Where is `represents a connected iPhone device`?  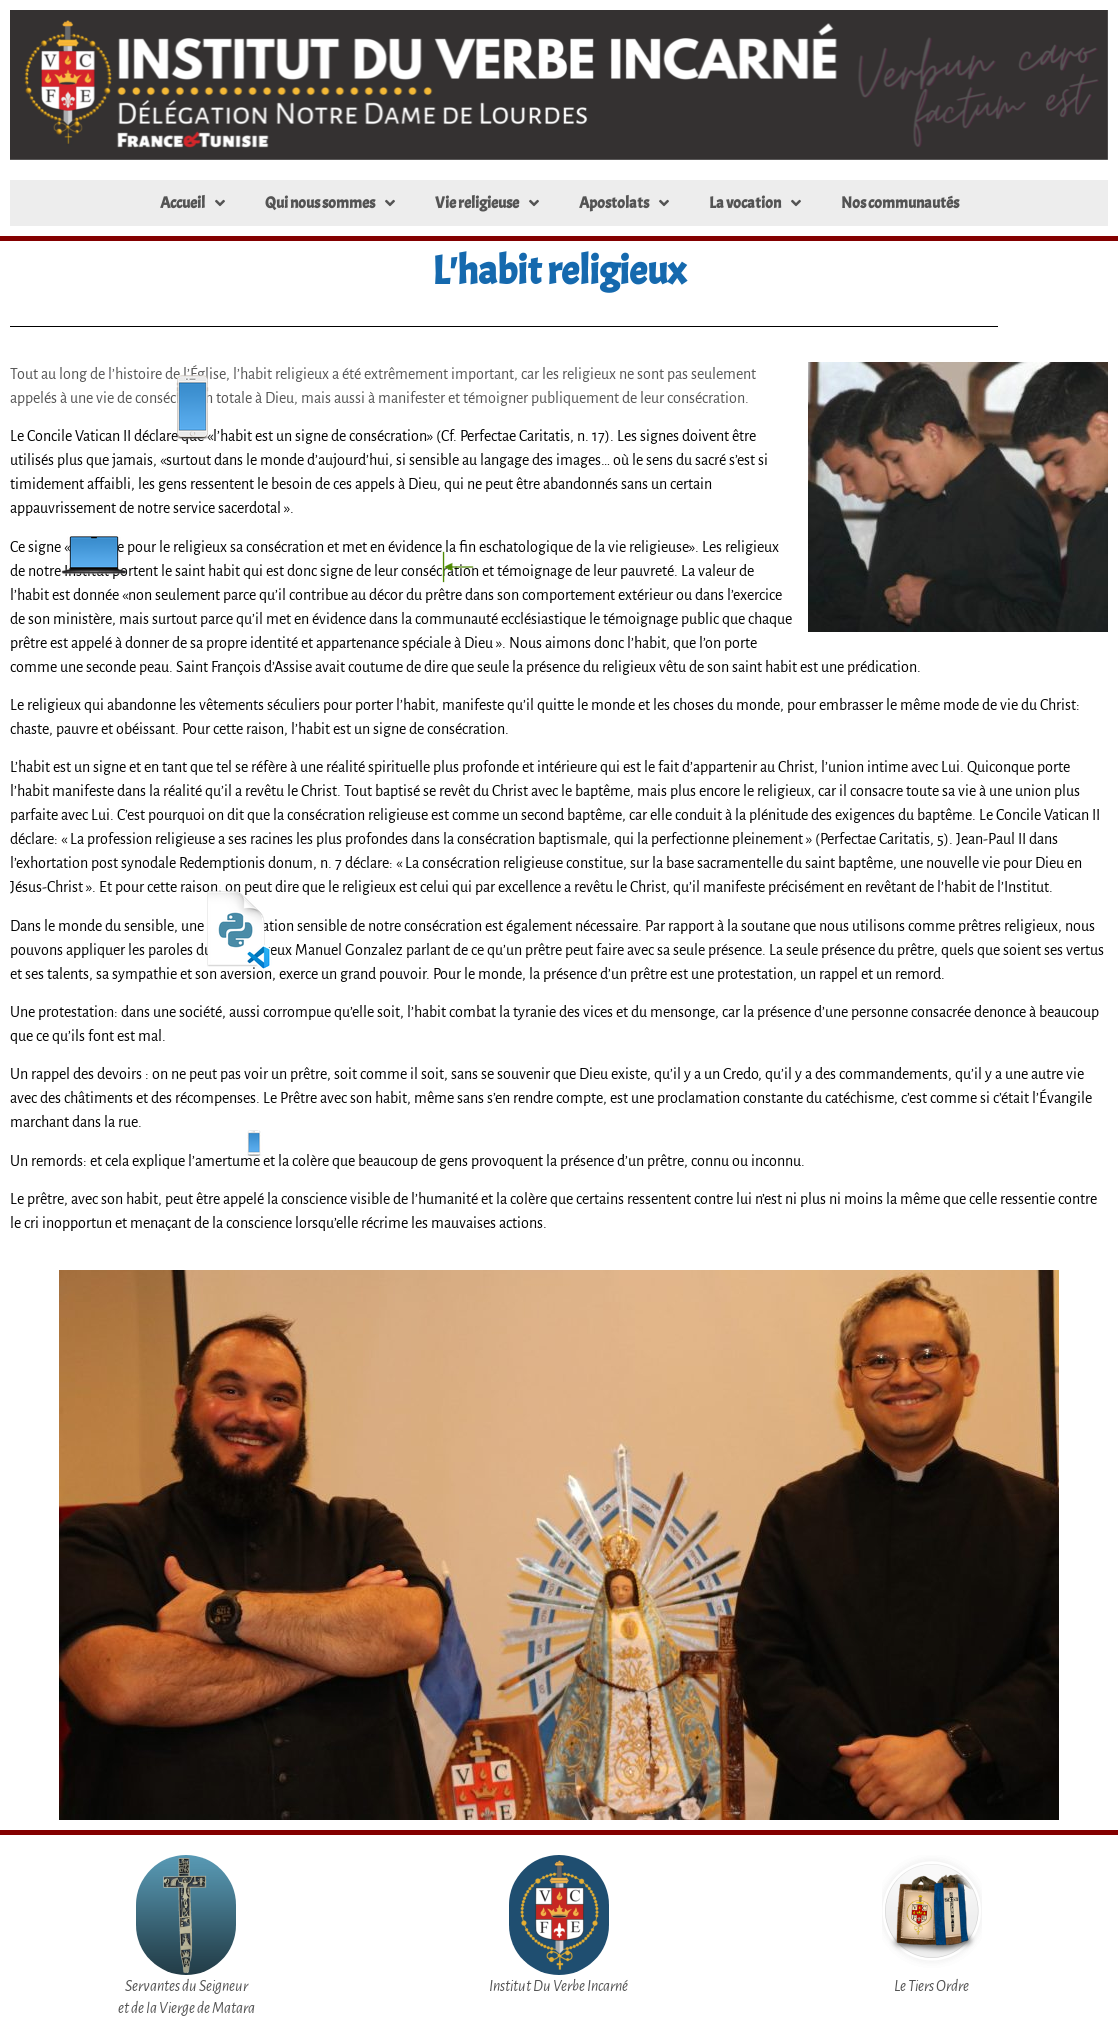 represents a connected iPhone device is located at coordinates (192, 407).